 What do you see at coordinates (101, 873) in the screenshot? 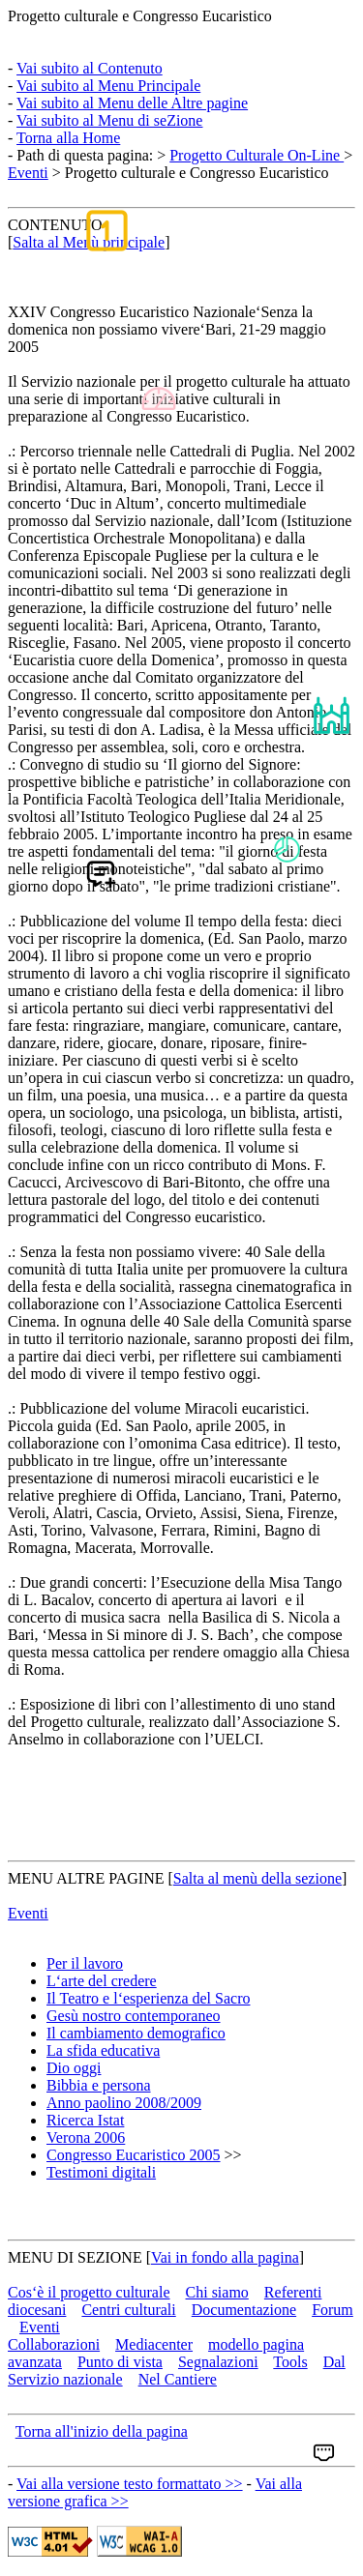
I see `compose a new message` at bounding box center [101, 873].